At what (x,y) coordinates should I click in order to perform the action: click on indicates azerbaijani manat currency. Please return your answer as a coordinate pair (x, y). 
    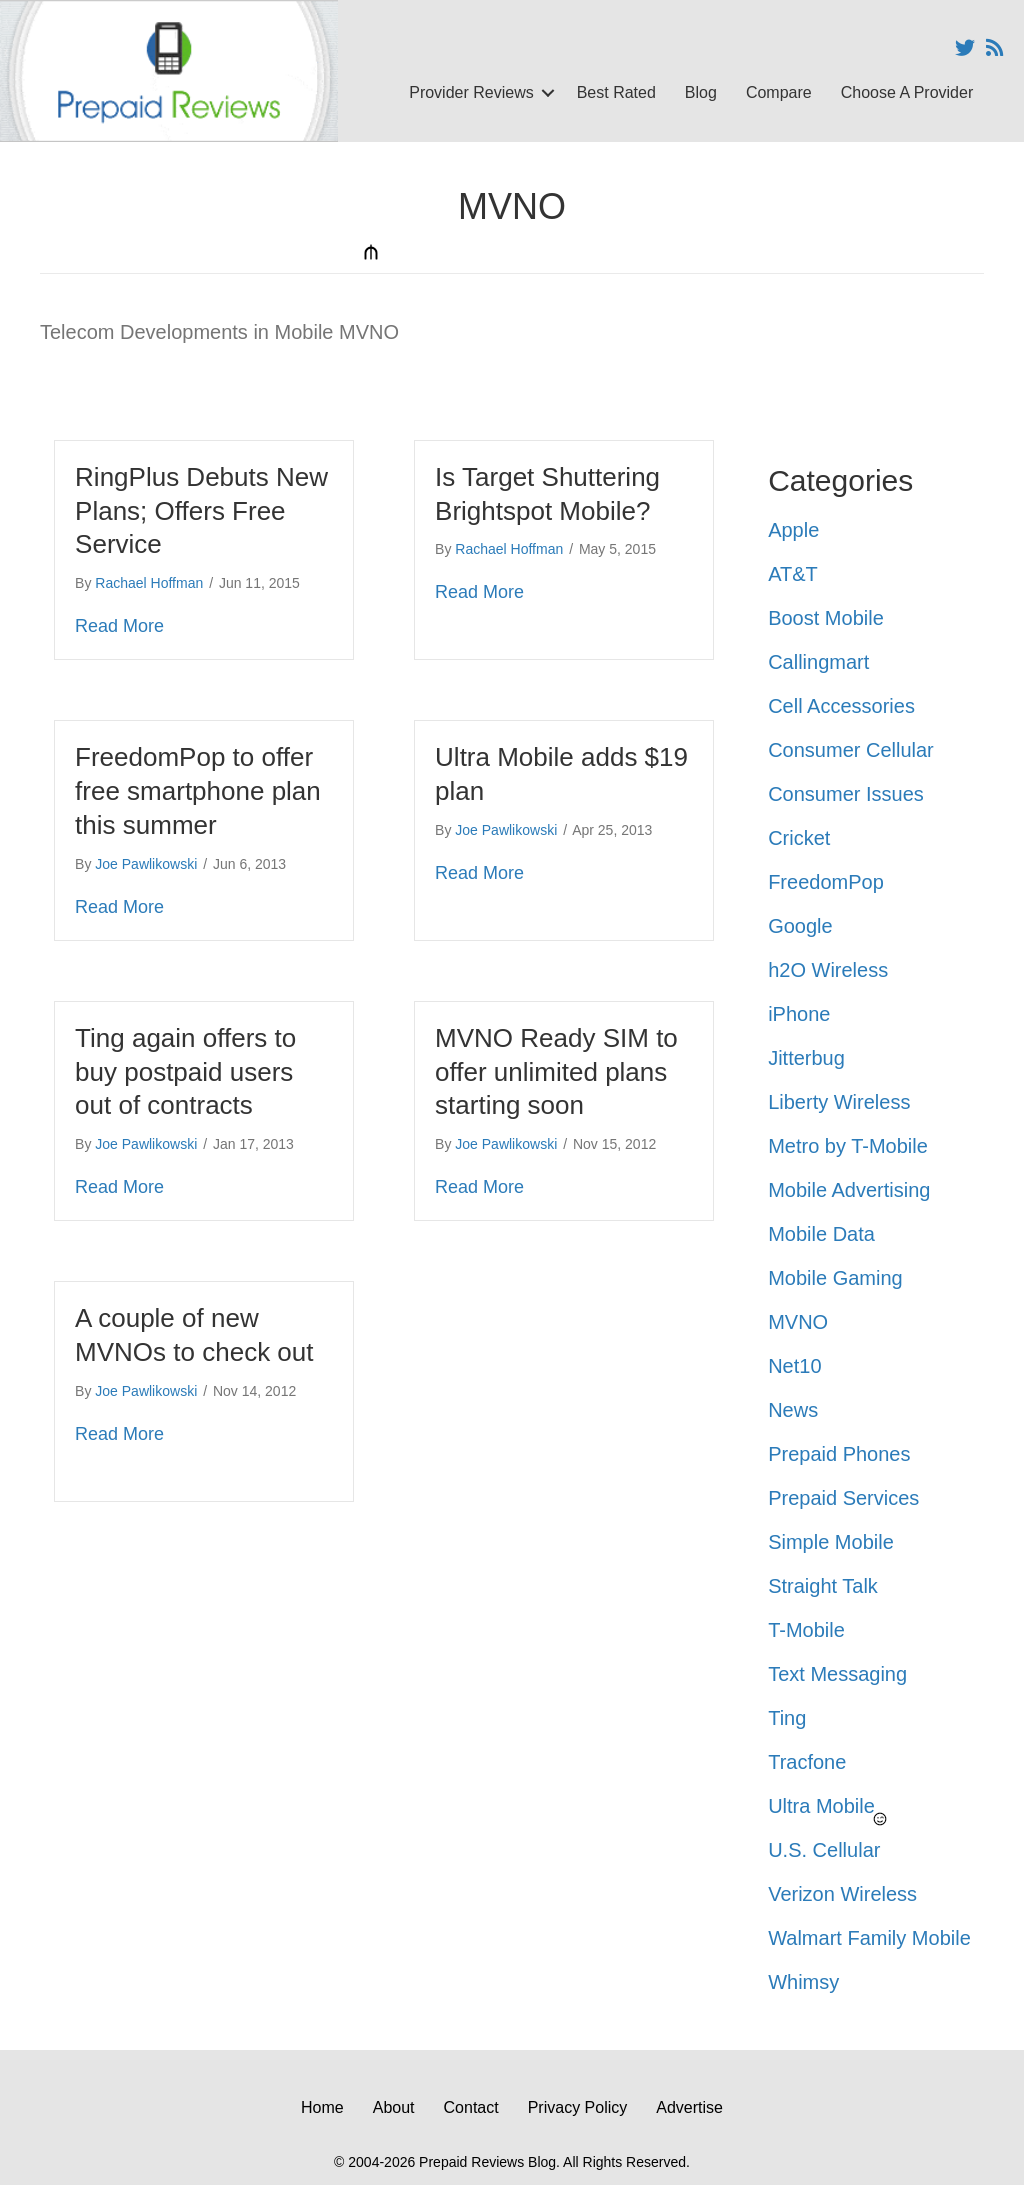
    Looking at the image, I should click on (371, 252).